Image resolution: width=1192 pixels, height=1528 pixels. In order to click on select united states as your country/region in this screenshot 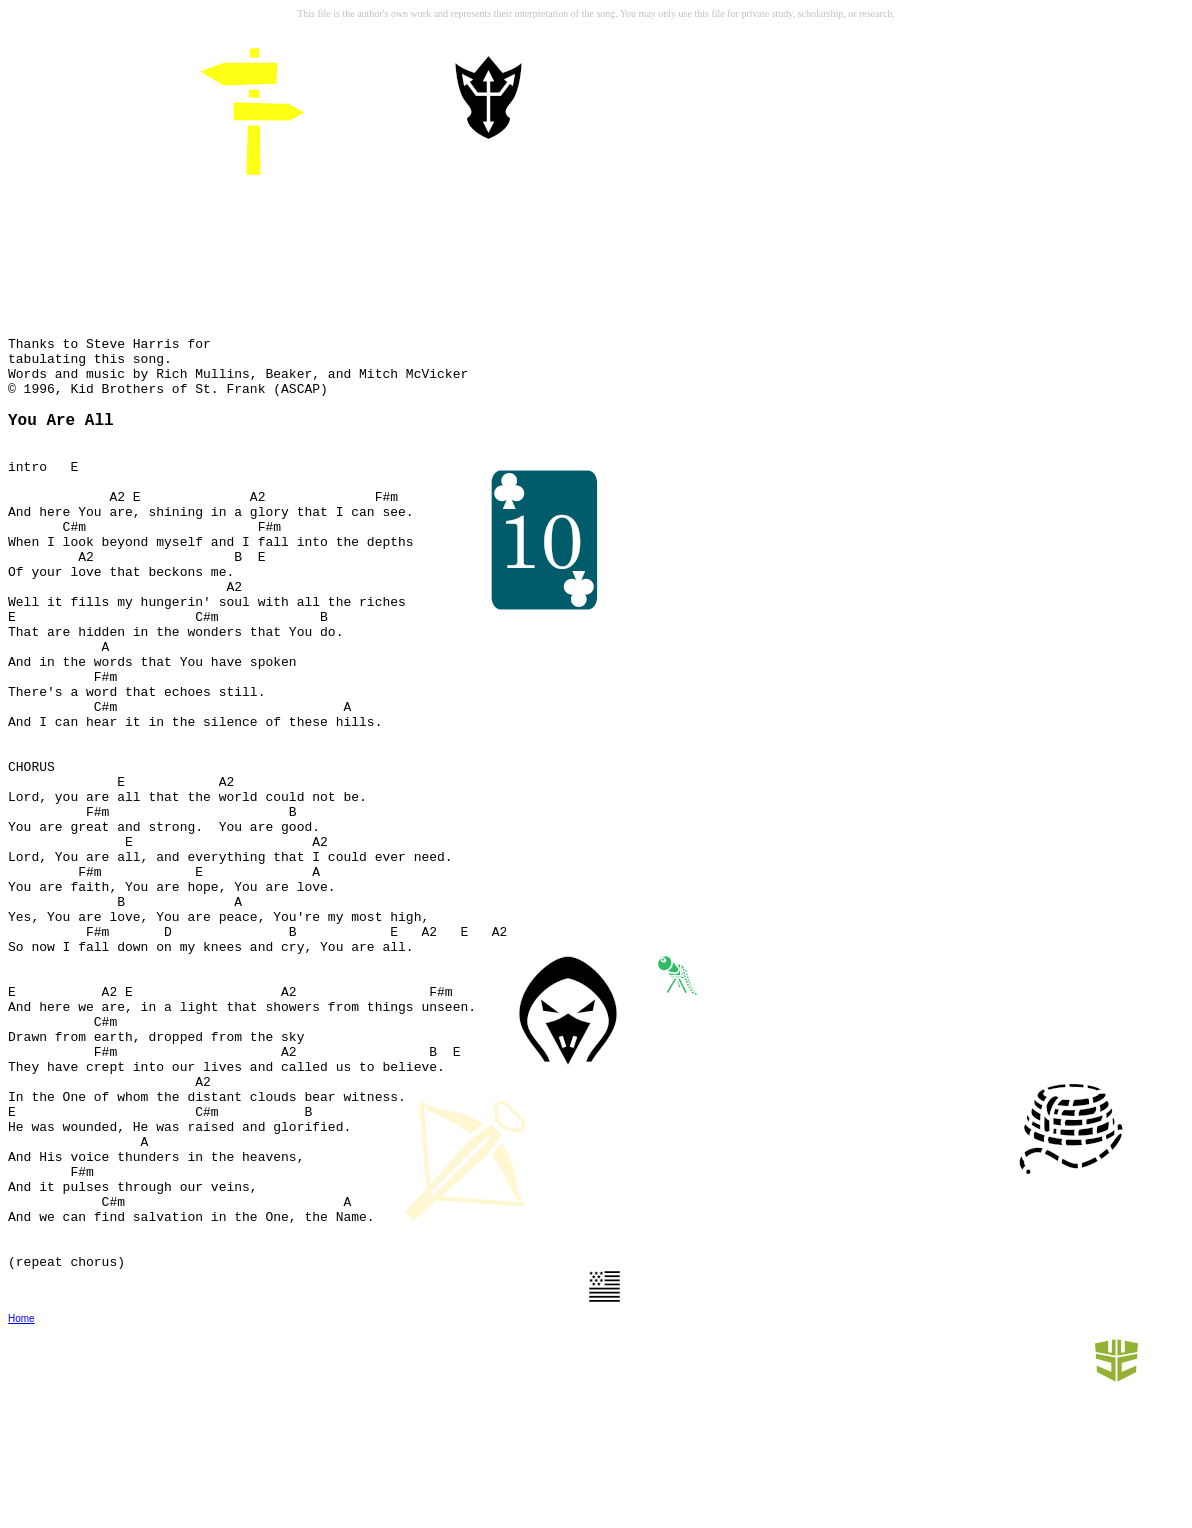, I will do `click(604, 1286)`.